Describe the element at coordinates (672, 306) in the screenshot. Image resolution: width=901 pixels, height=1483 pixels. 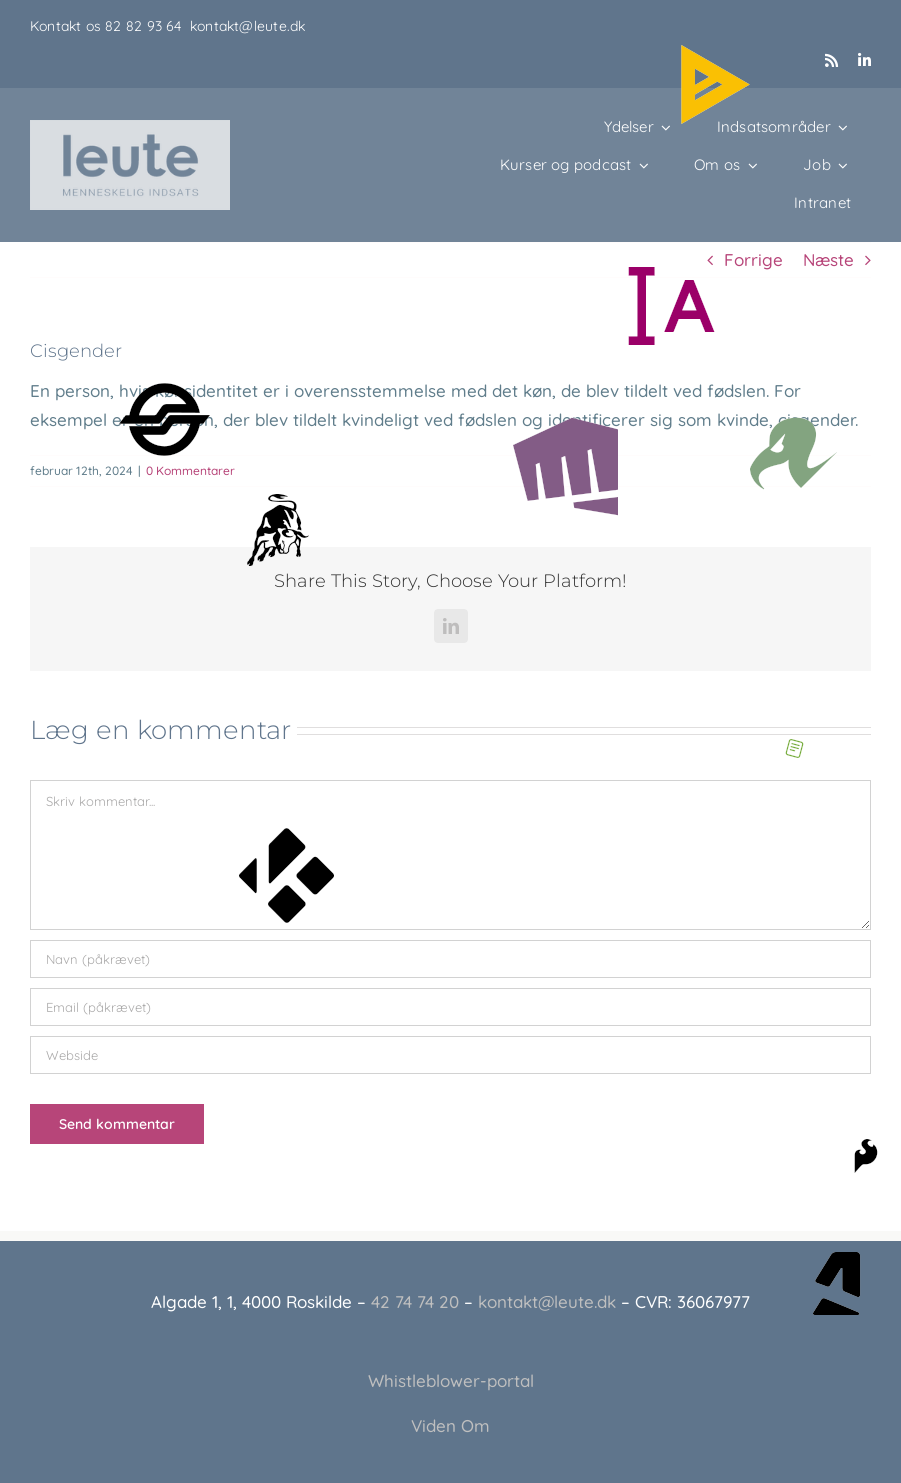
I see `adjust text line height spacing` at that location.